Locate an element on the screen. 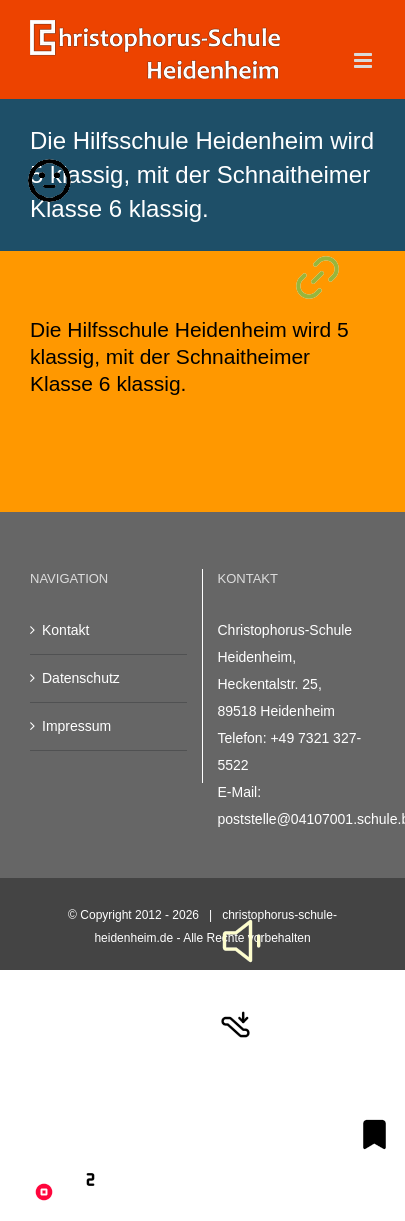  volume set to low level is located at coordinates (244, 941).